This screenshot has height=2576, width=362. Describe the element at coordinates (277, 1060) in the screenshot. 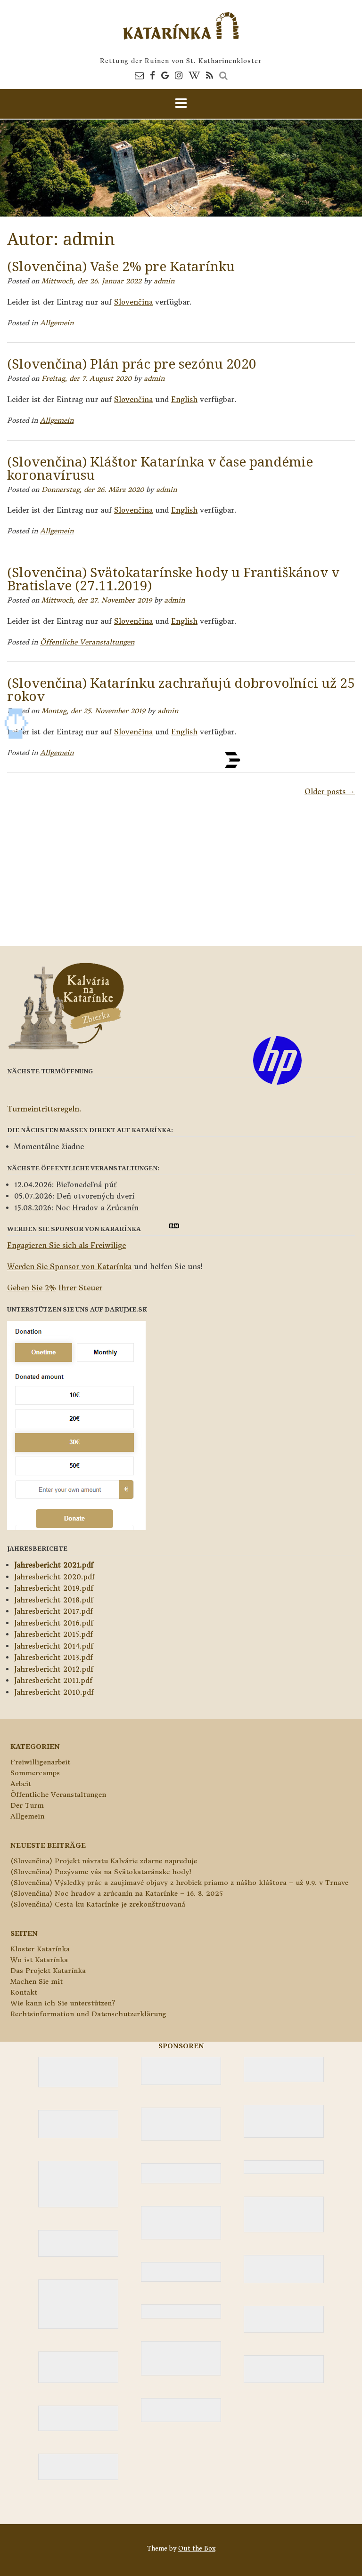

I see `HP brand logo` at that location.